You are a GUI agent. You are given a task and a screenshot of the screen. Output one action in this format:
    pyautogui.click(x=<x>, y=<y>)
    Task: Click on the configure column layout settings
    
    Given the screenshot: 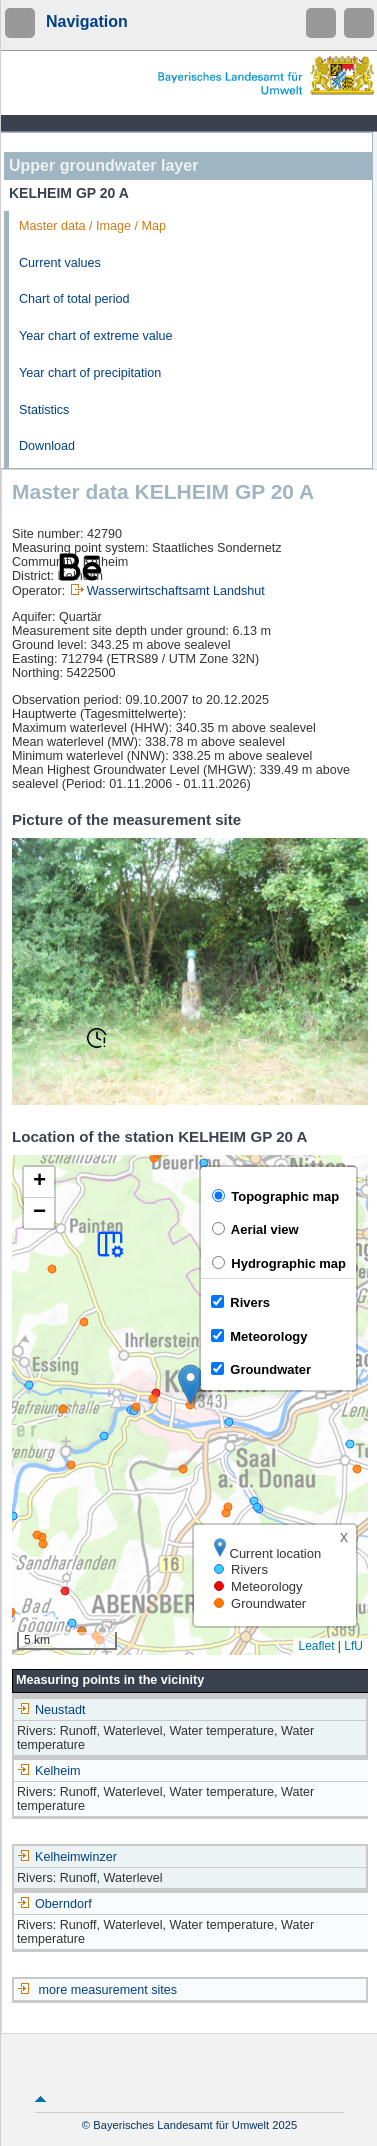 What is the action you would take?
    pyautogui.click(x=110, y=1244)
    